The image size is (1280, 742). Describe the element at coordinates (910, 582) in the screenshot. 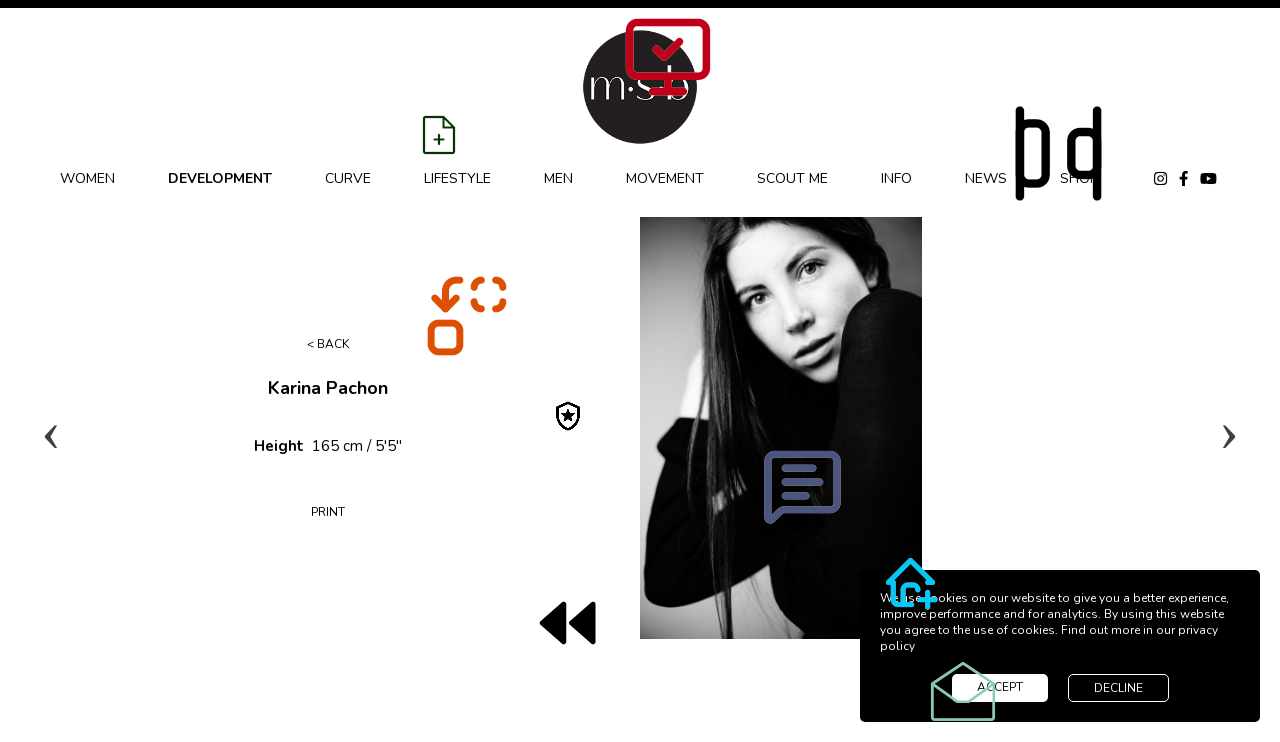

I see `add a new home or address` at that location.